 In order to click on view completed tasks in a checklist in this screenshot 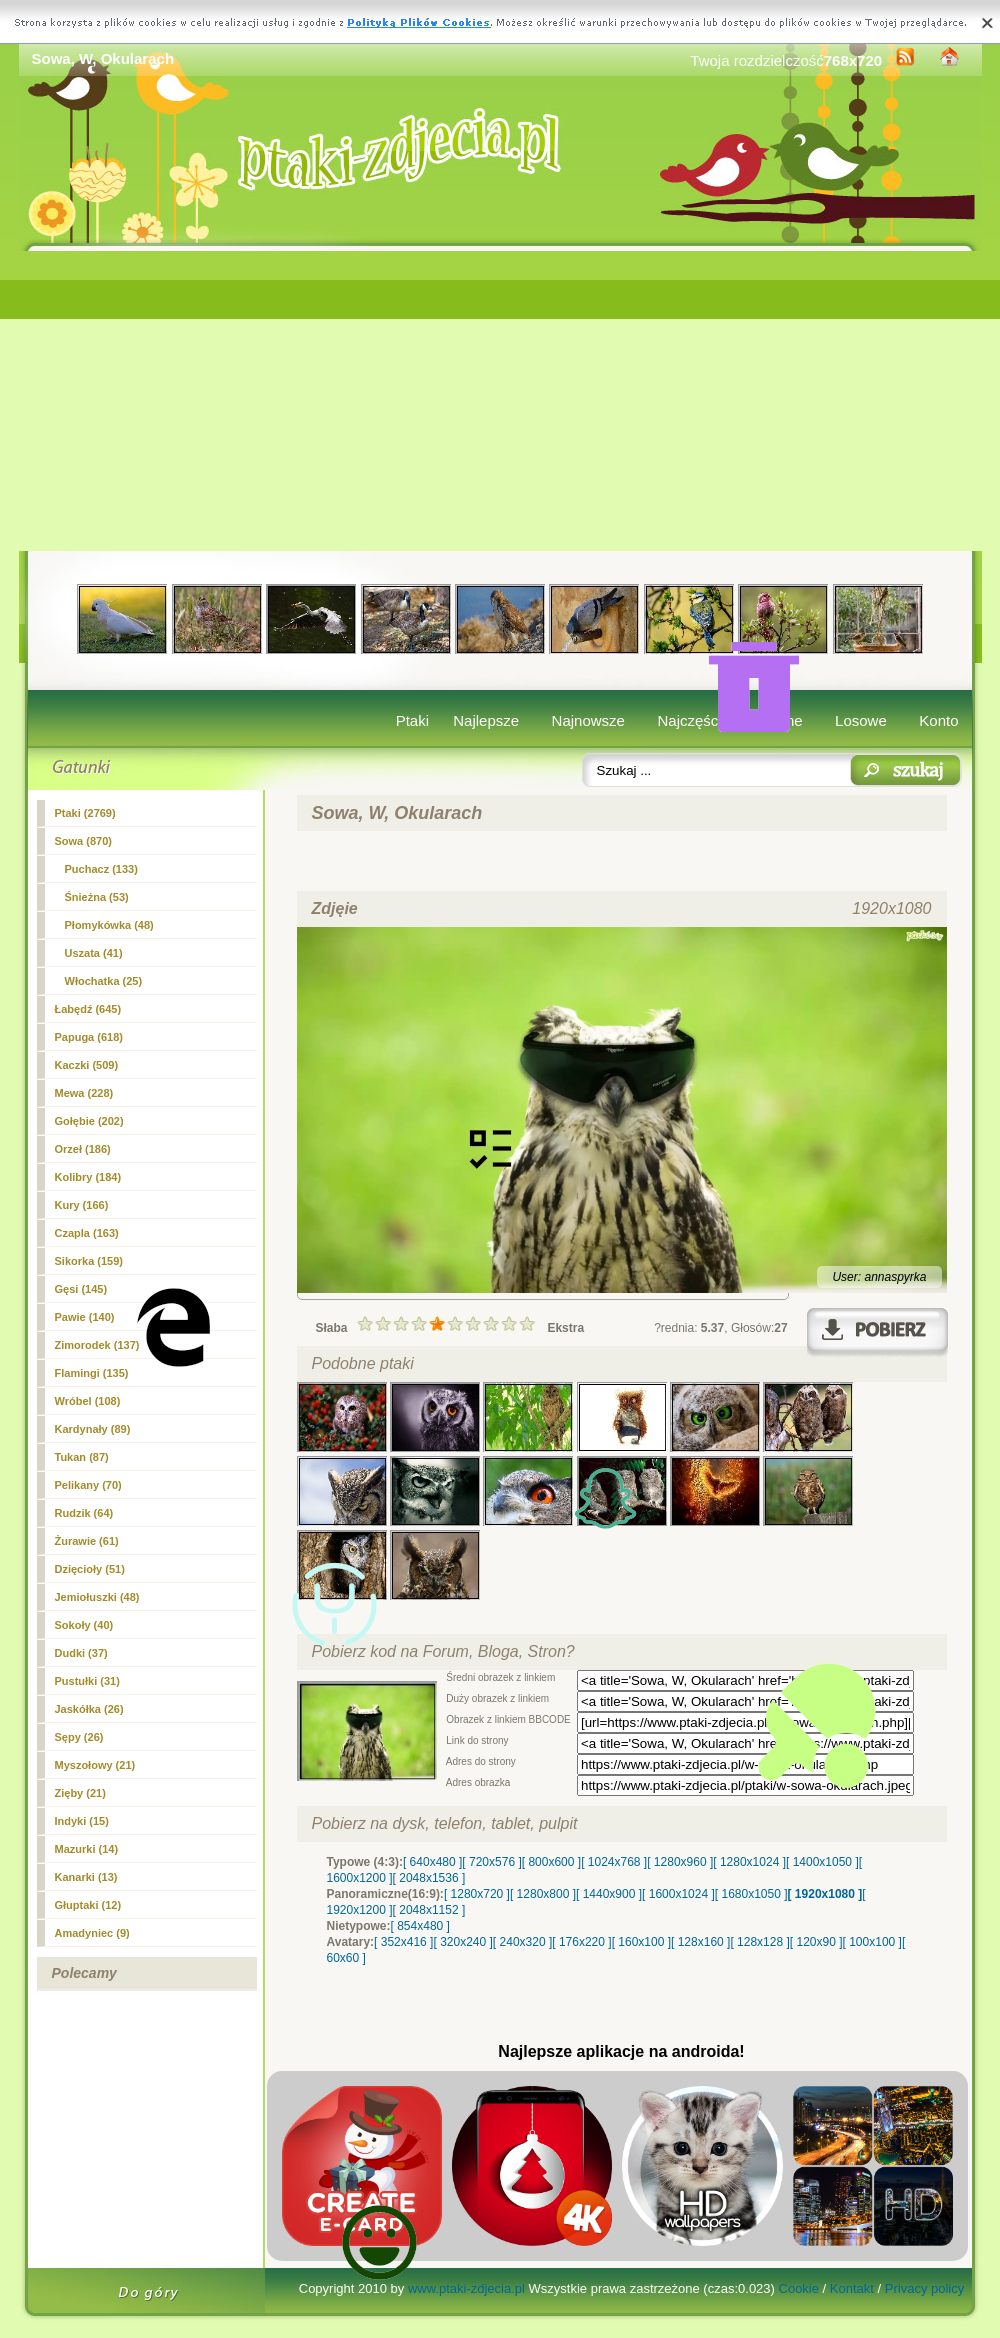, I will do `click(490, 1148)`.